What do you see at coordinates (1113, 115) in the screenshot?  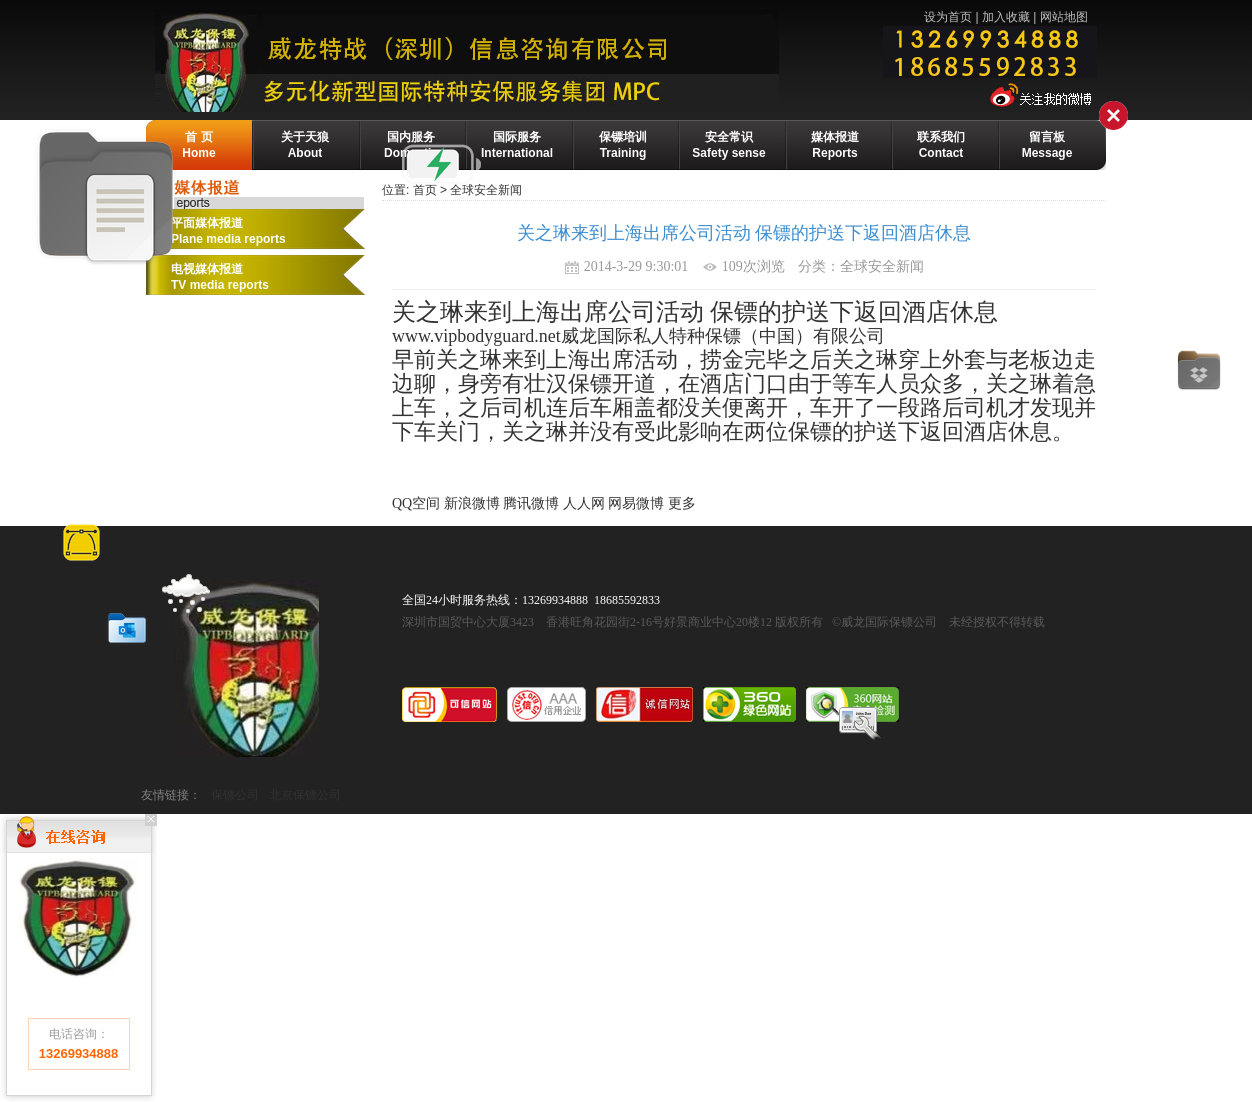 I see `close the current window or dialog` at bounding box center [1113, 115].